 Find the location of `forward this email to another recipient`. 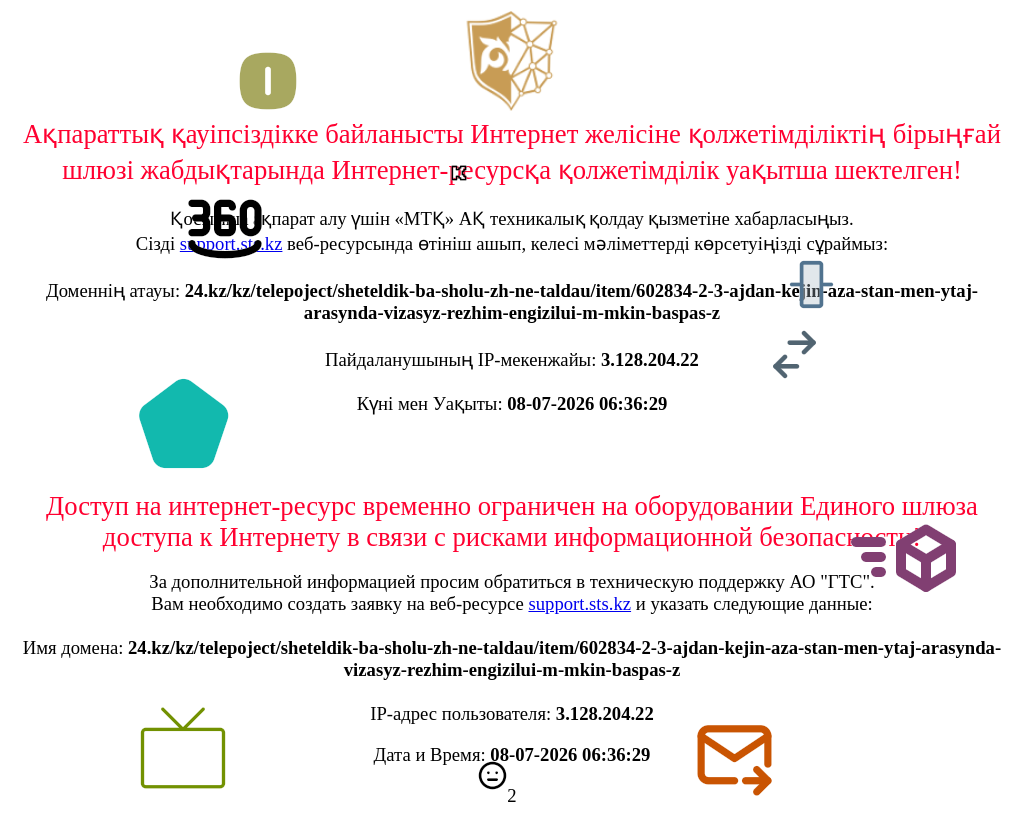

forward this email to another recipient is located at coordinates (734, 758).